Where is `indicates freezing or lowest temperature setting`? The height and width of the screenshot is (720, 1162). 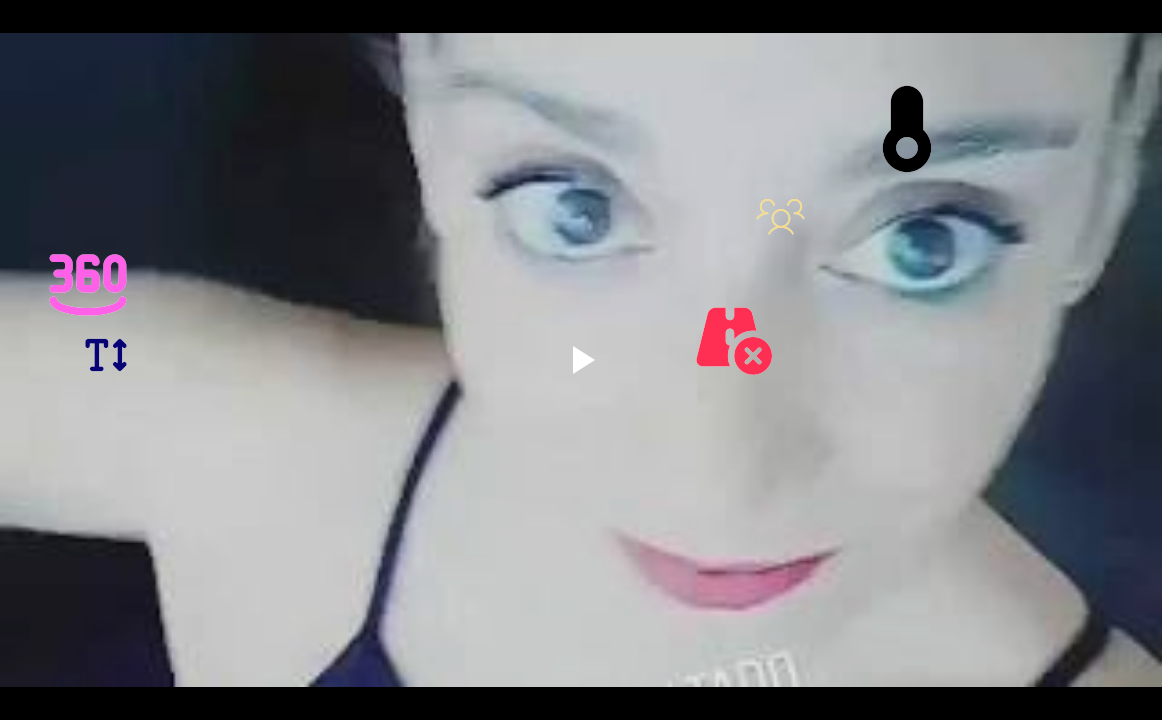 indicates freezing or lowest temperature setting is located at coordinates (907, 129).